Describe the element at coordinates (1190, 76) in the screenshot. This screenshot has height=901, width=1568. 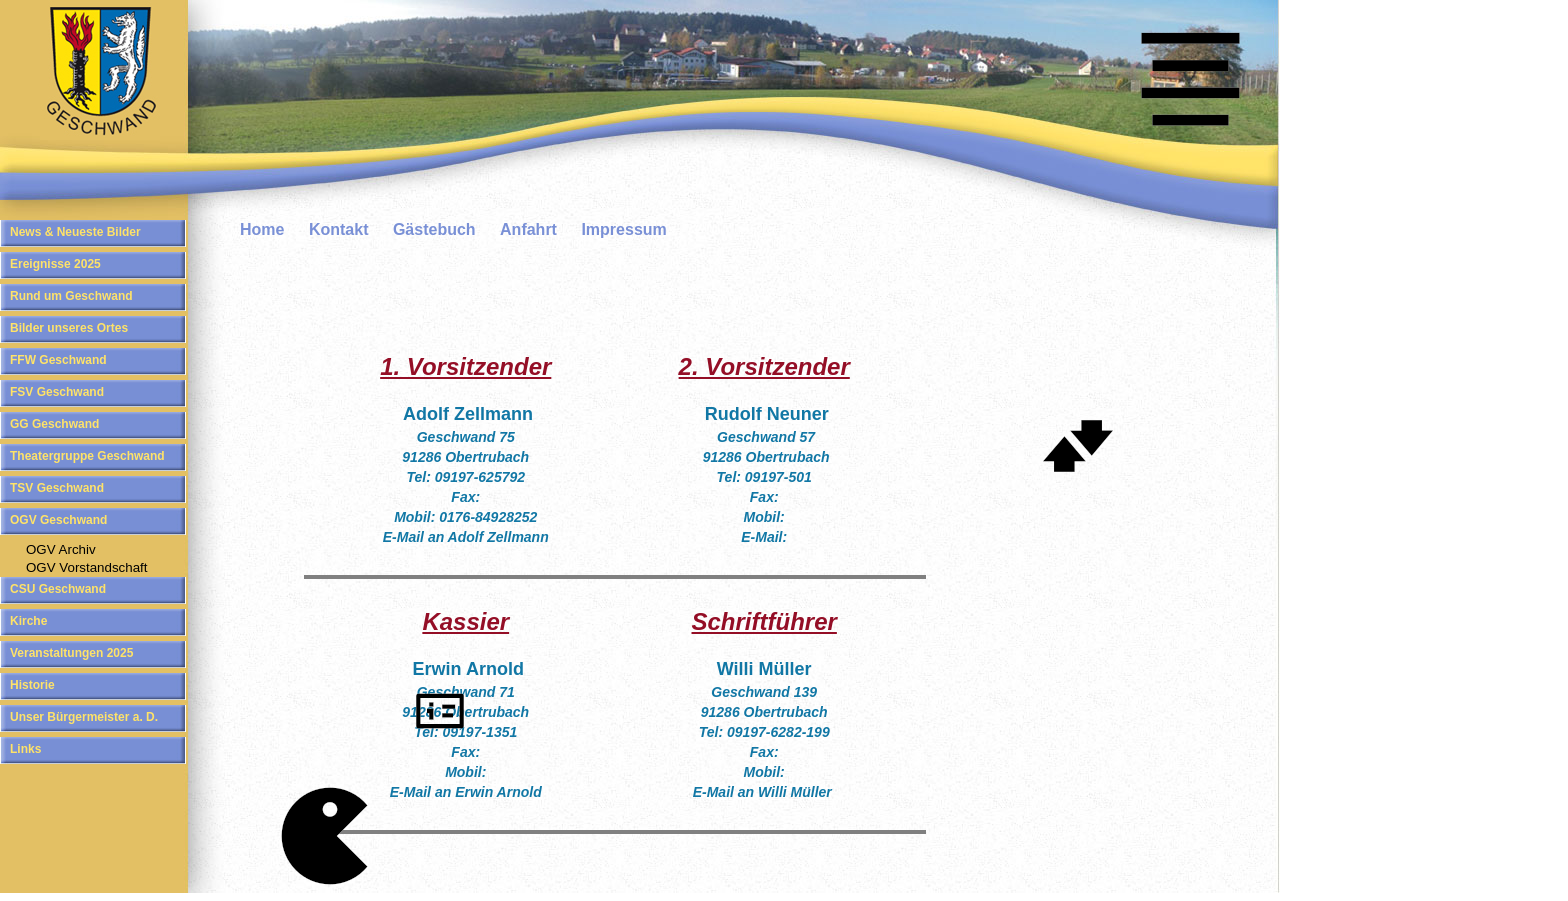
I see `center-align text or content` at that location.